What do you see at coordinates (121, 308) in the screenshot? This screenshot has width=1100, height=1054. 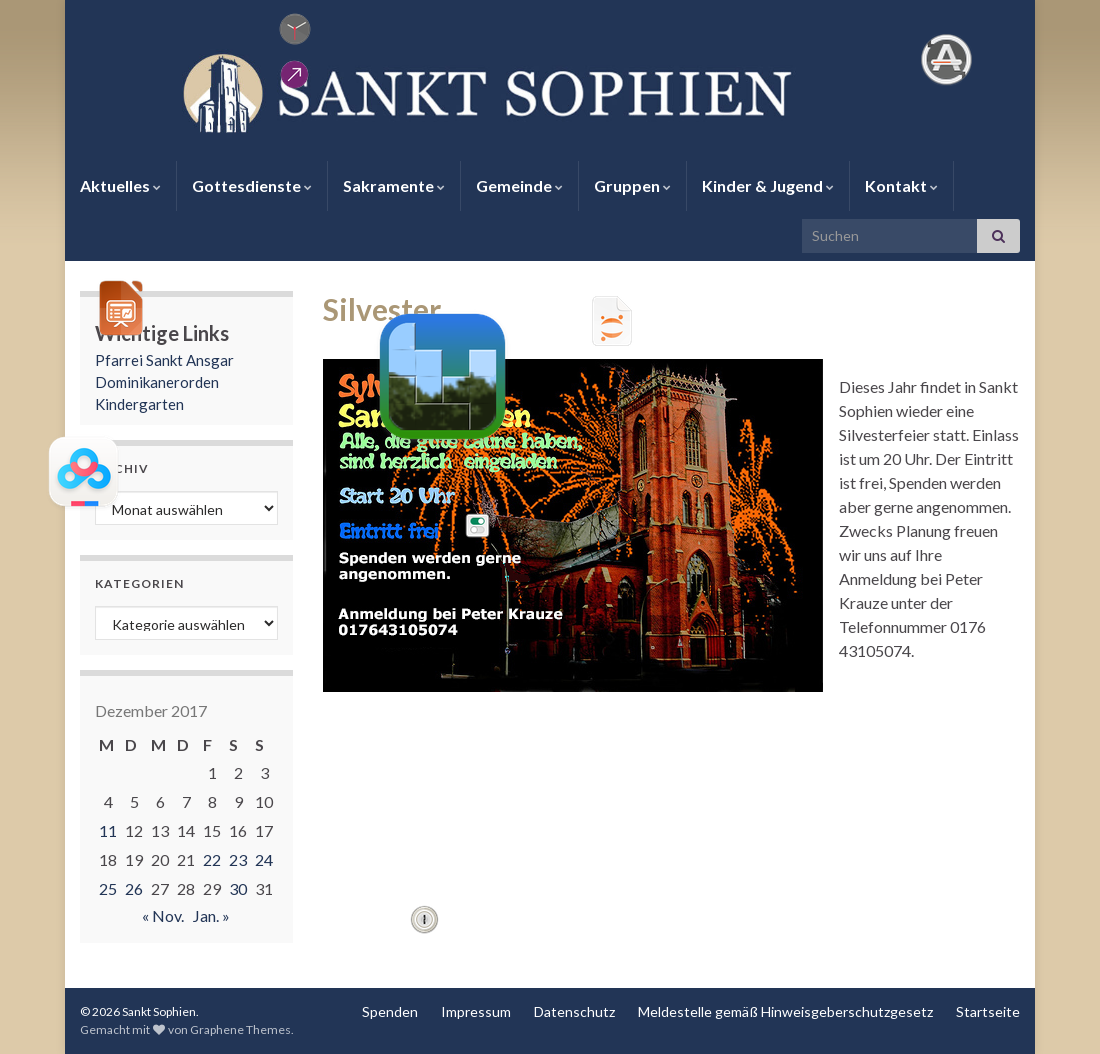 I see `open libreoffice impress presentation software` at bounding box center [121, 308].